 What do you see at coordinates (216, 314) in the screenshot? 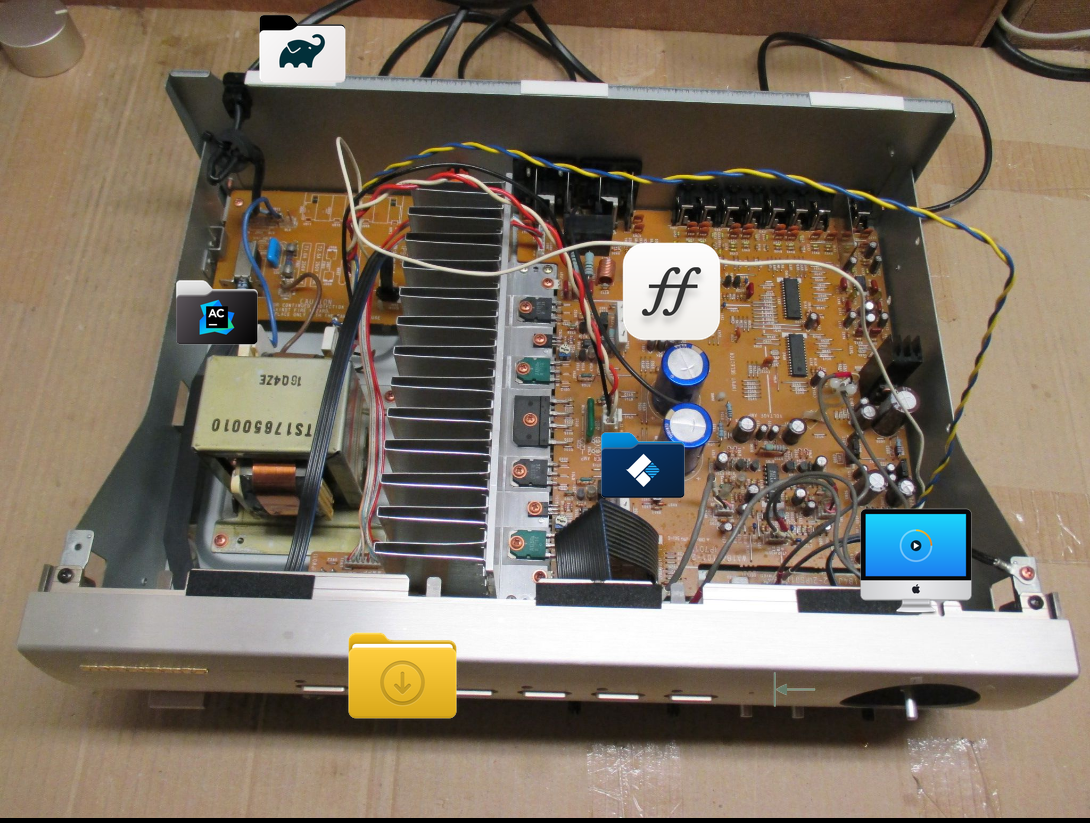
I see `open AppCode project folder` at bounding box center [216, 314].